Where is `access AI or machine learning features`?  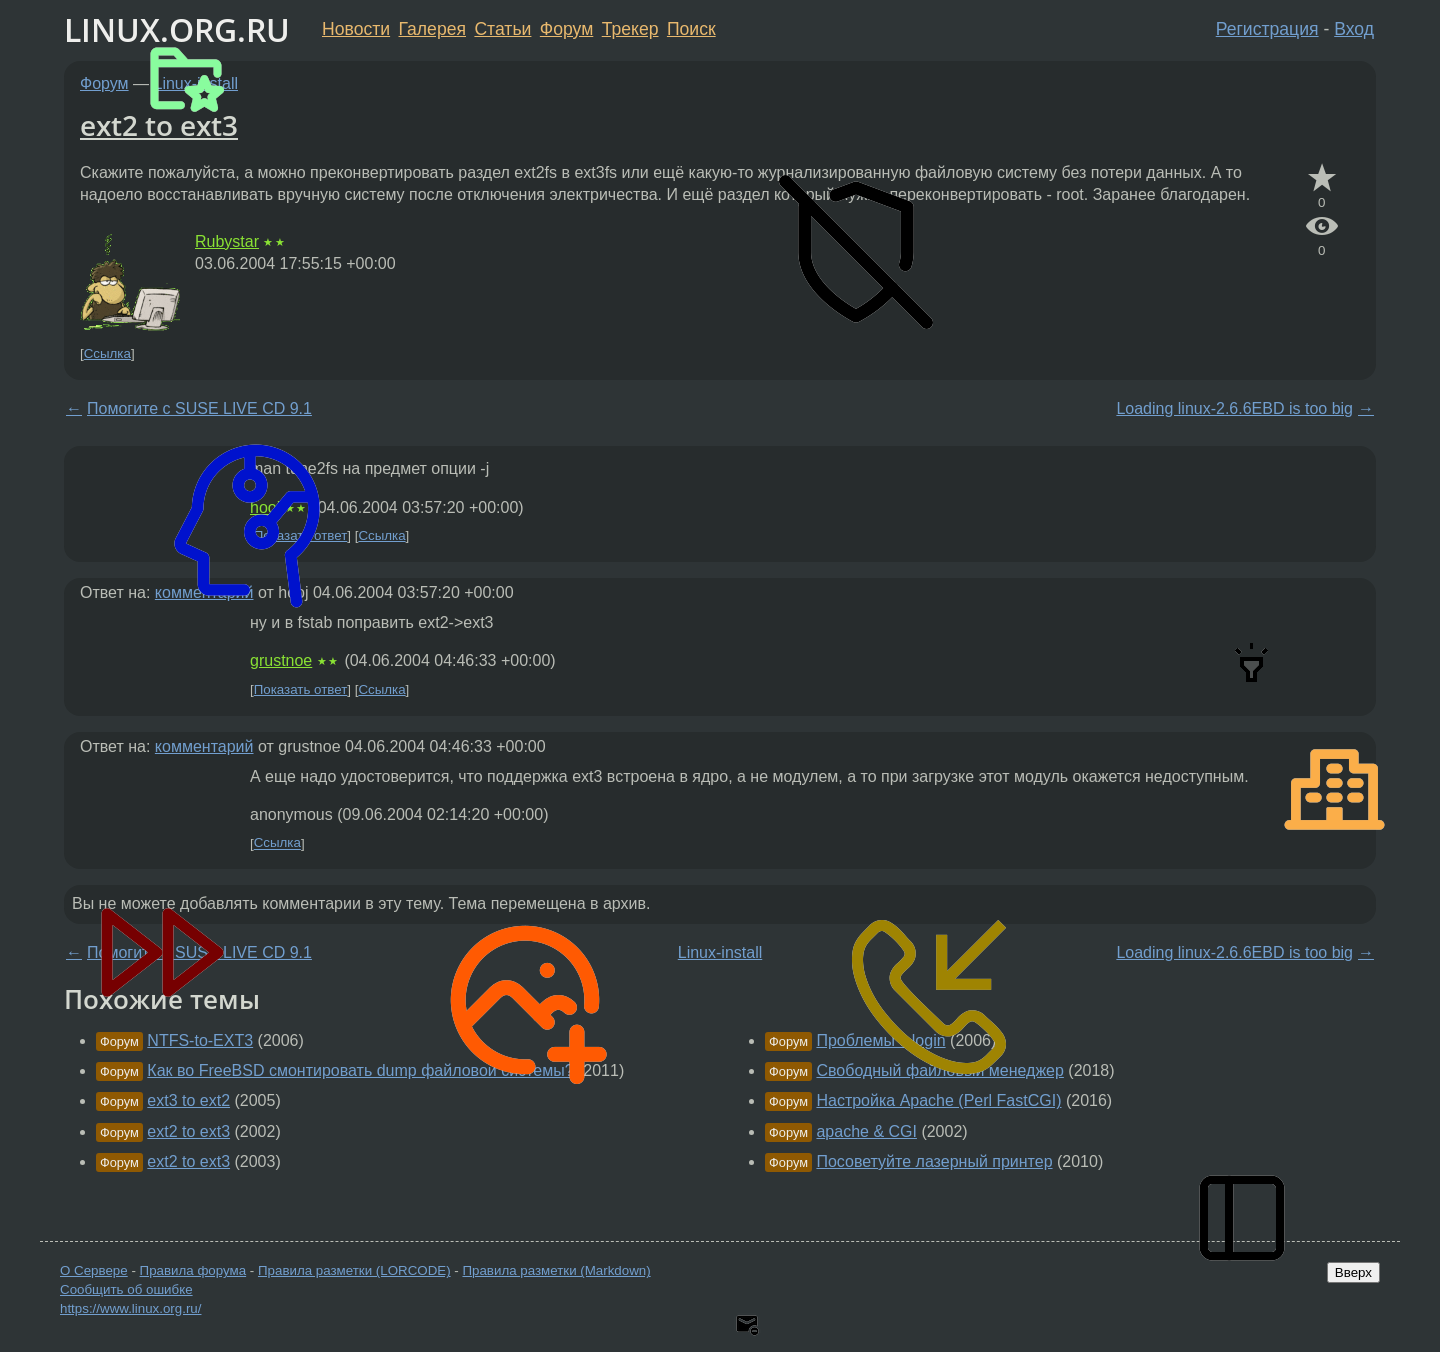
access AI or machine learning features is located at coordinates (250, 526).